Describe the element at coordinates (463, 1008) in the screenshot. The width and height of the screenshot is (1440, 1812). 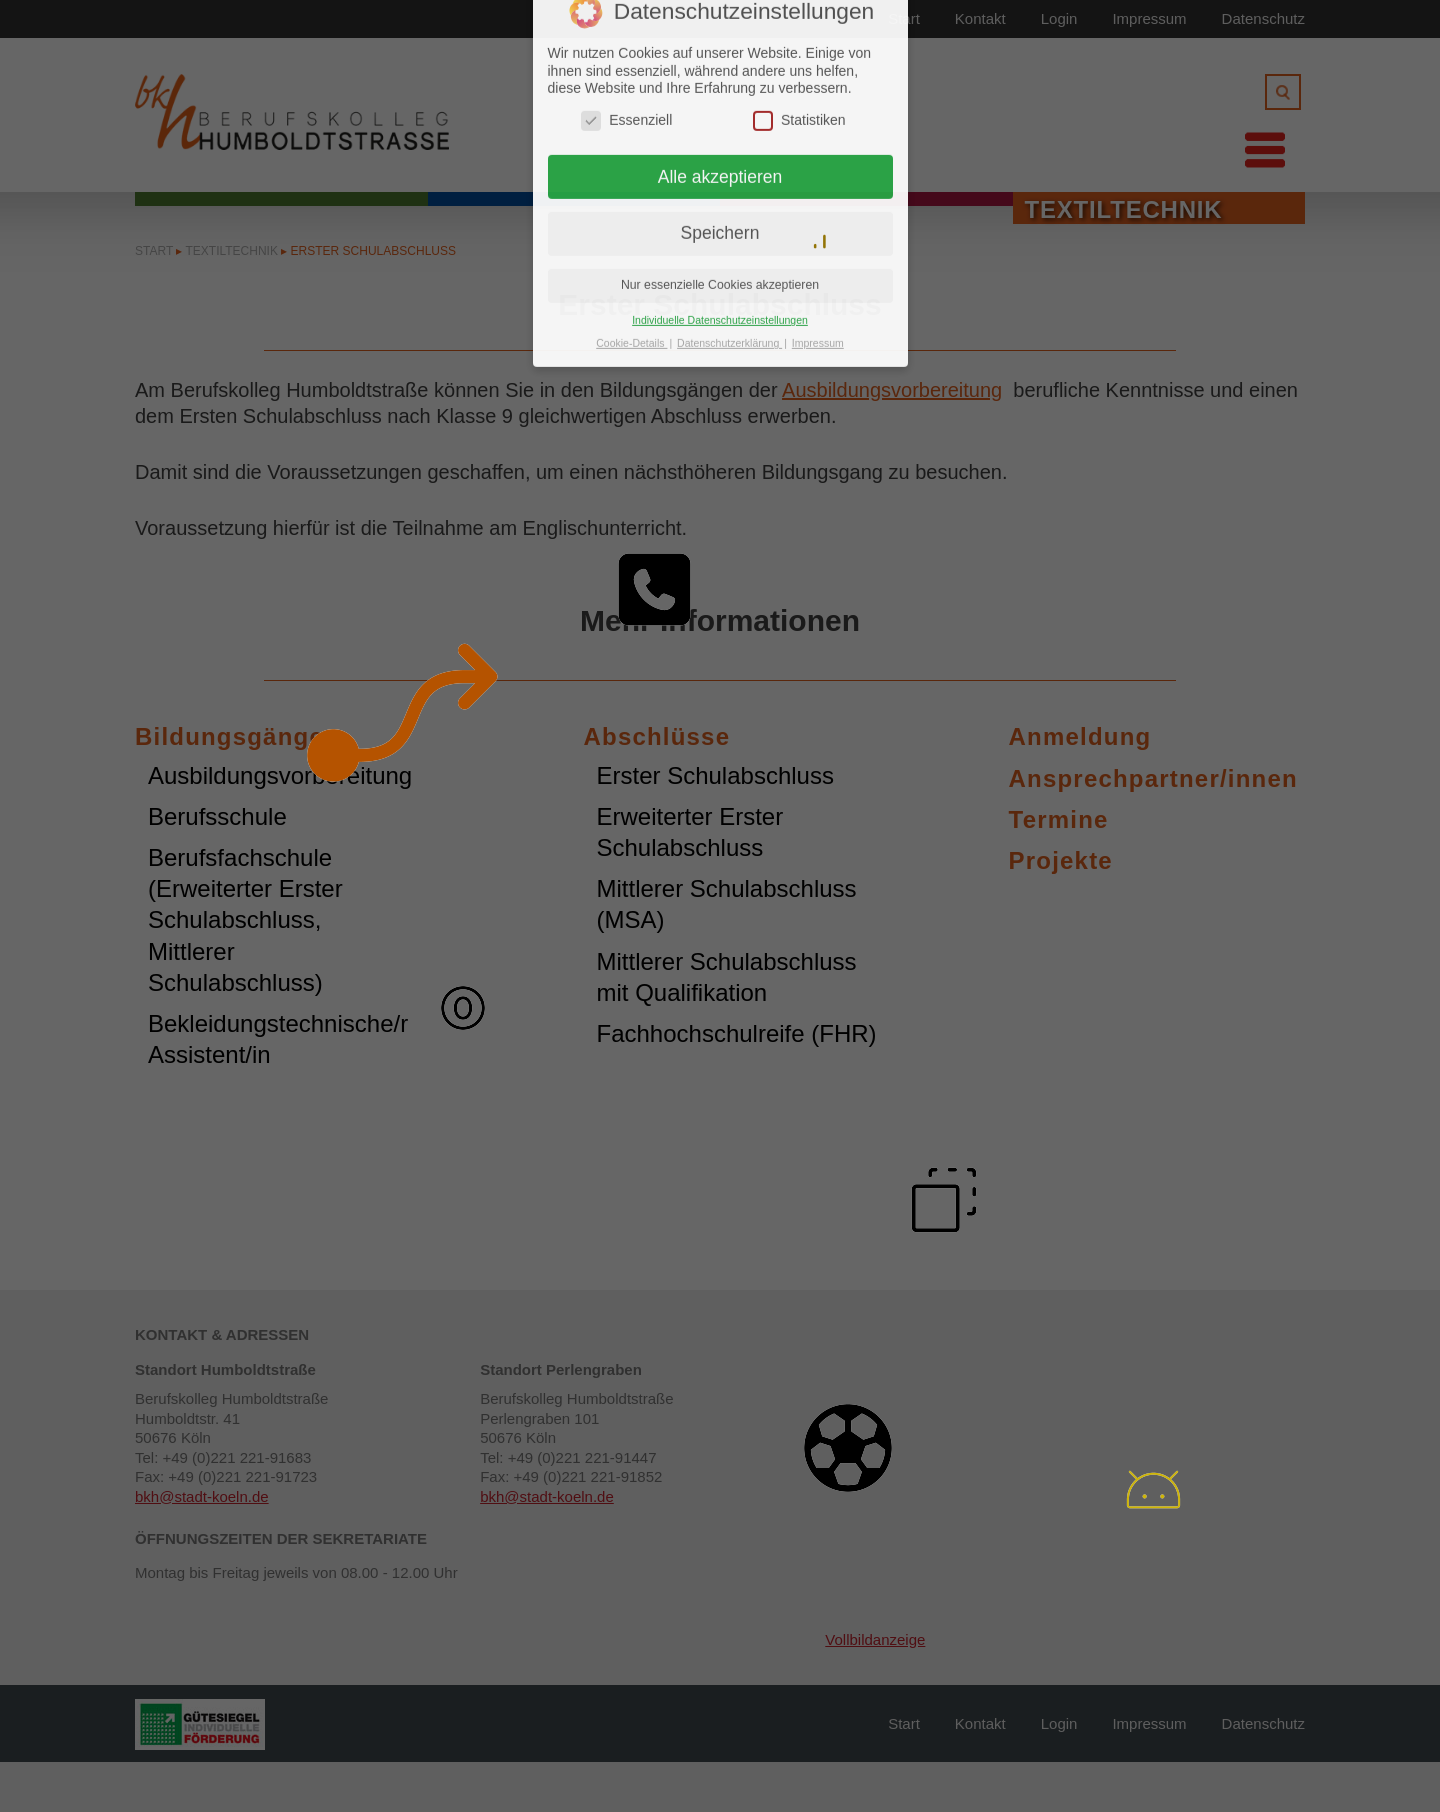
I see `indicates zero items or notifications` at that location.